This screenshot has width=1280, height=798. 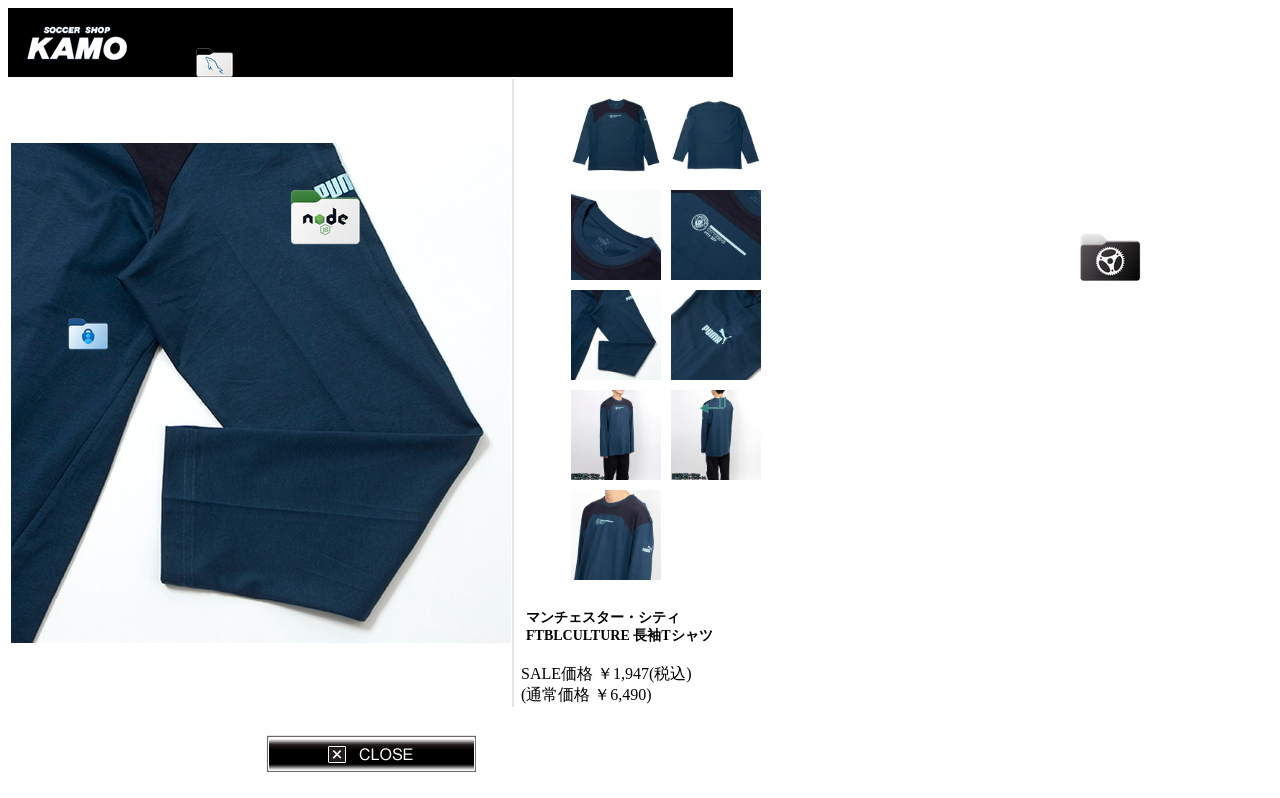 What do you see at coordinates (712, 404) in the screenshot?
I see `reply to all recipients of an email` at bounding box center [712, 404].